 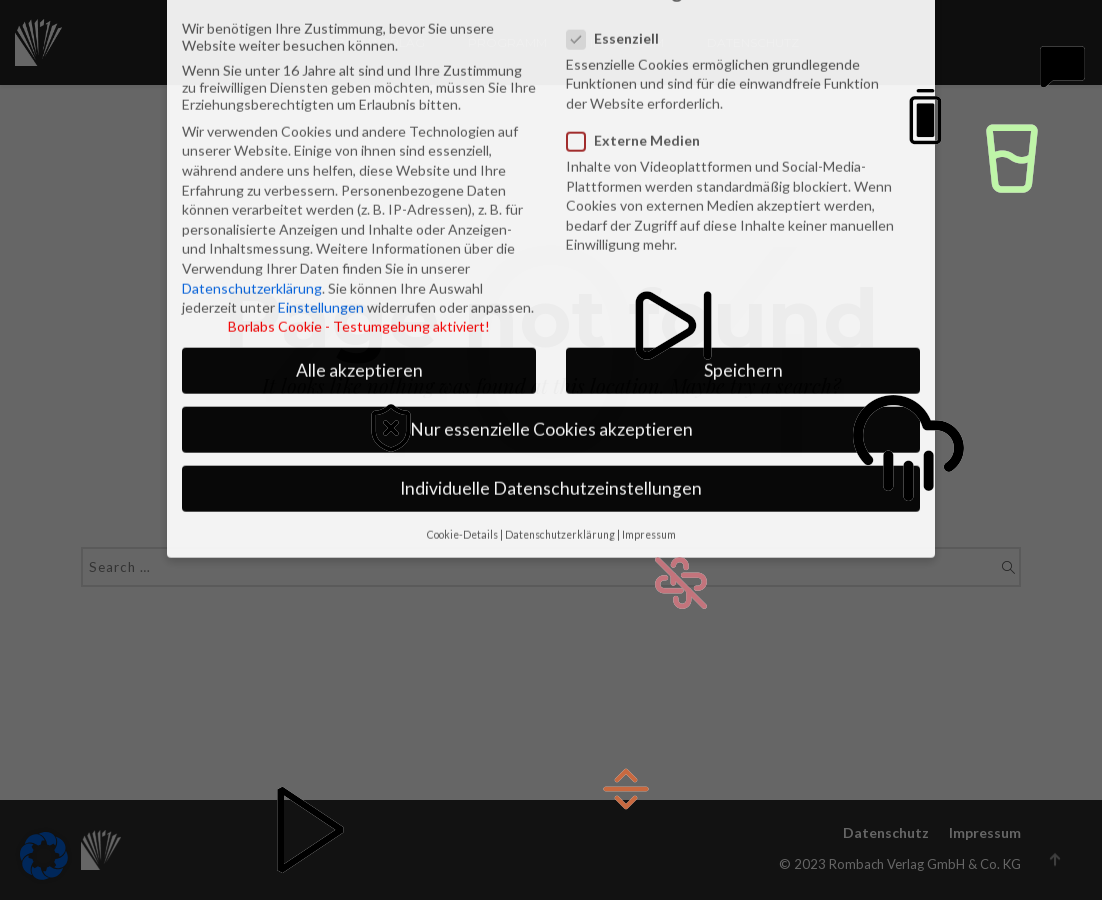 What do you see at coordinates (908, 445) in the screenshot?
I see `indicates rainy weather conditions` at bounding box center [908, 445].